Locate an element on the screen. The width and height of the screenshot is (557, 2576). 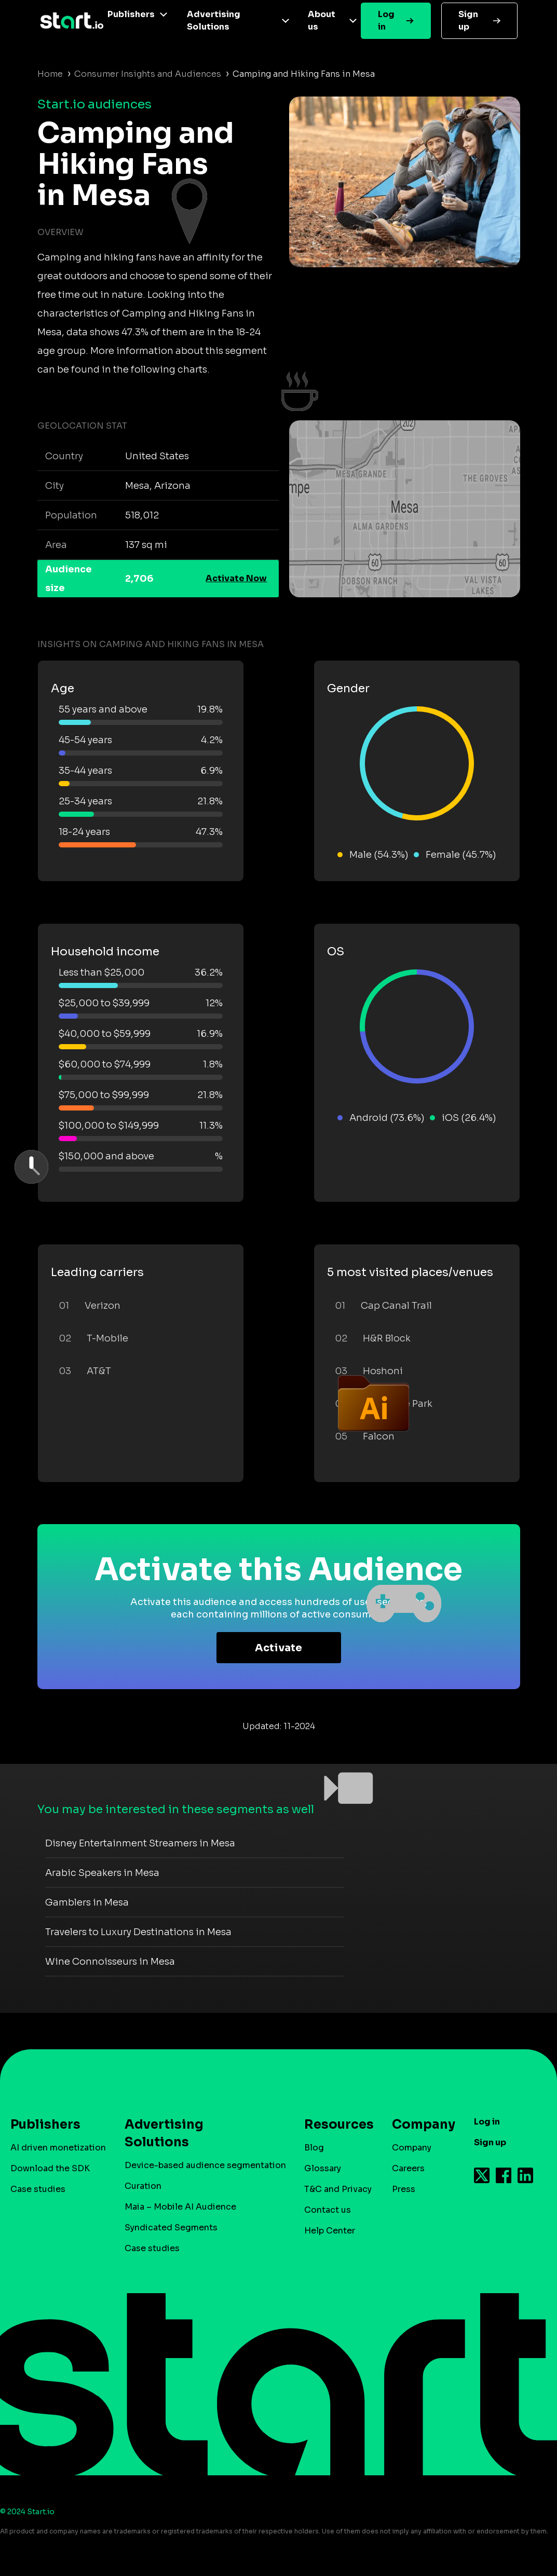
game controller input device is located at coordinates (404, 1604).